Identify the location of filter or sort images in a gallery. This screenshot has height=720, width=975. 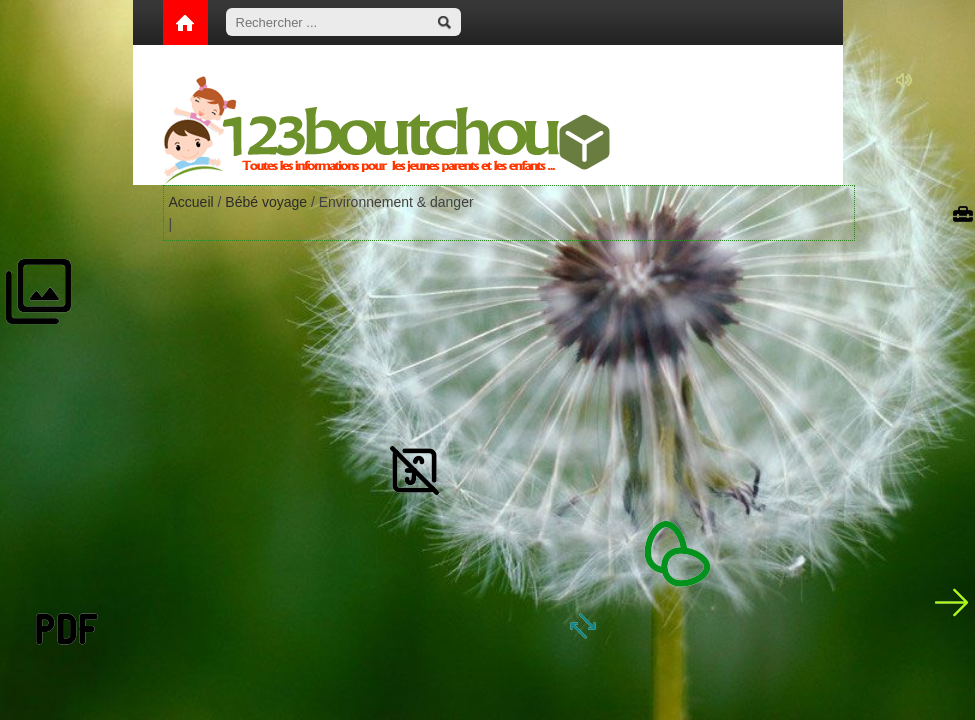
(38, 291).